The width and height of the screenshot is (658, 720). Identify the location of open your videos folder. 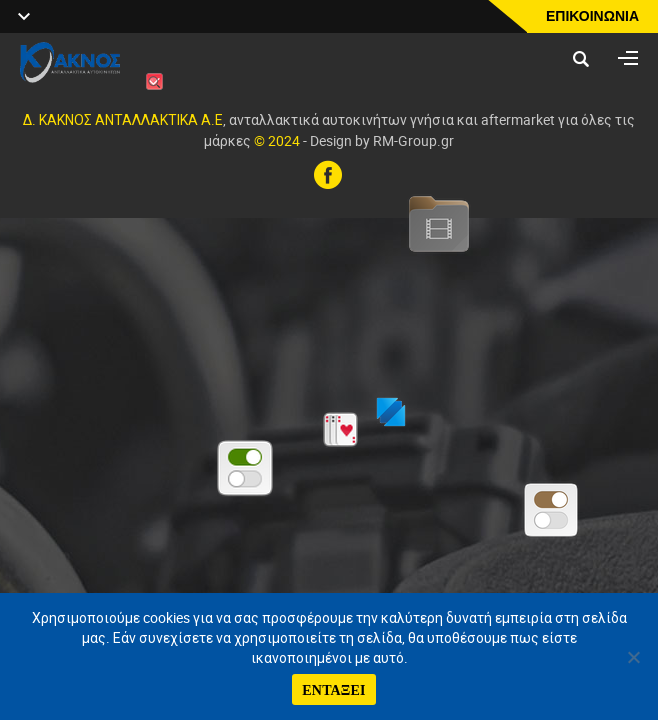
(439, 224).